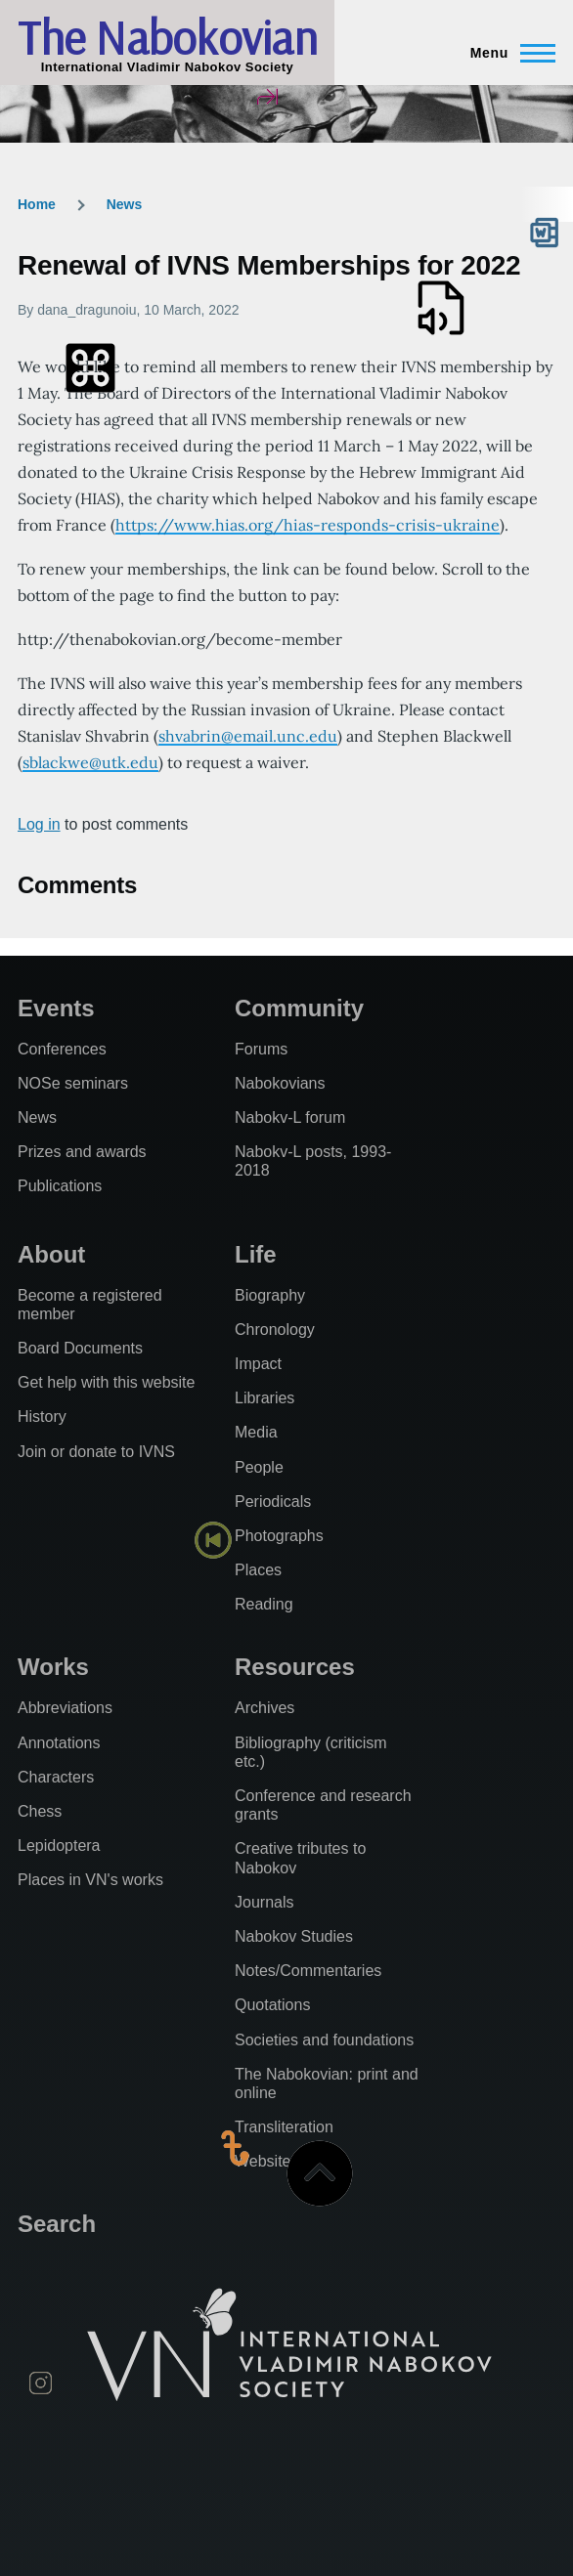 The height and width of the screenshot is (2576, 573). What do you see at coordinates (213, 1540) in the screenshot?
I see `skip to previous track` at bounding box center [213, 1540].